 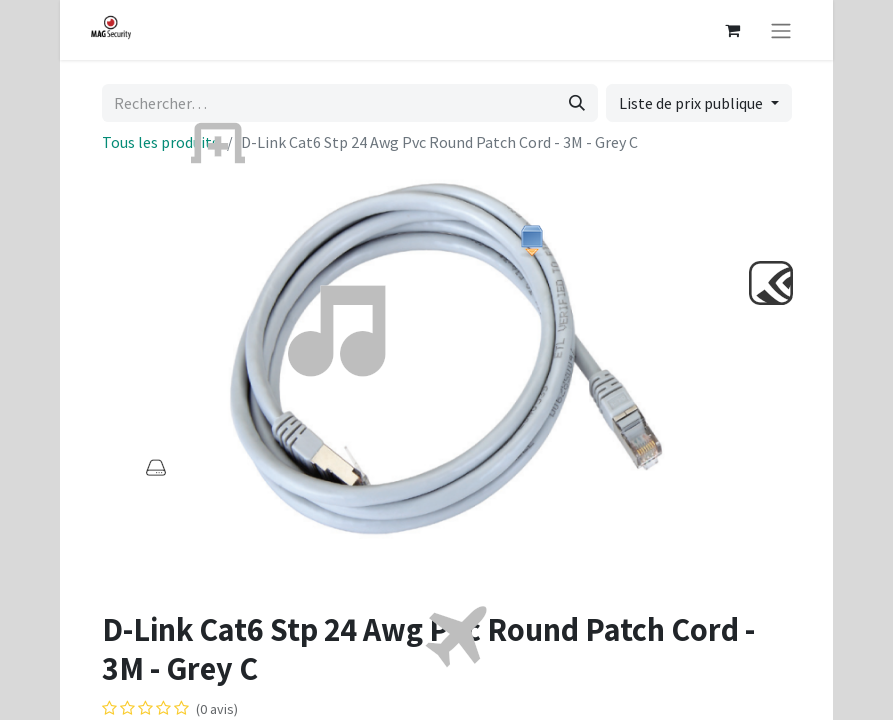 I want to click on access hard drive or storage device, so click(x=156, y=467).